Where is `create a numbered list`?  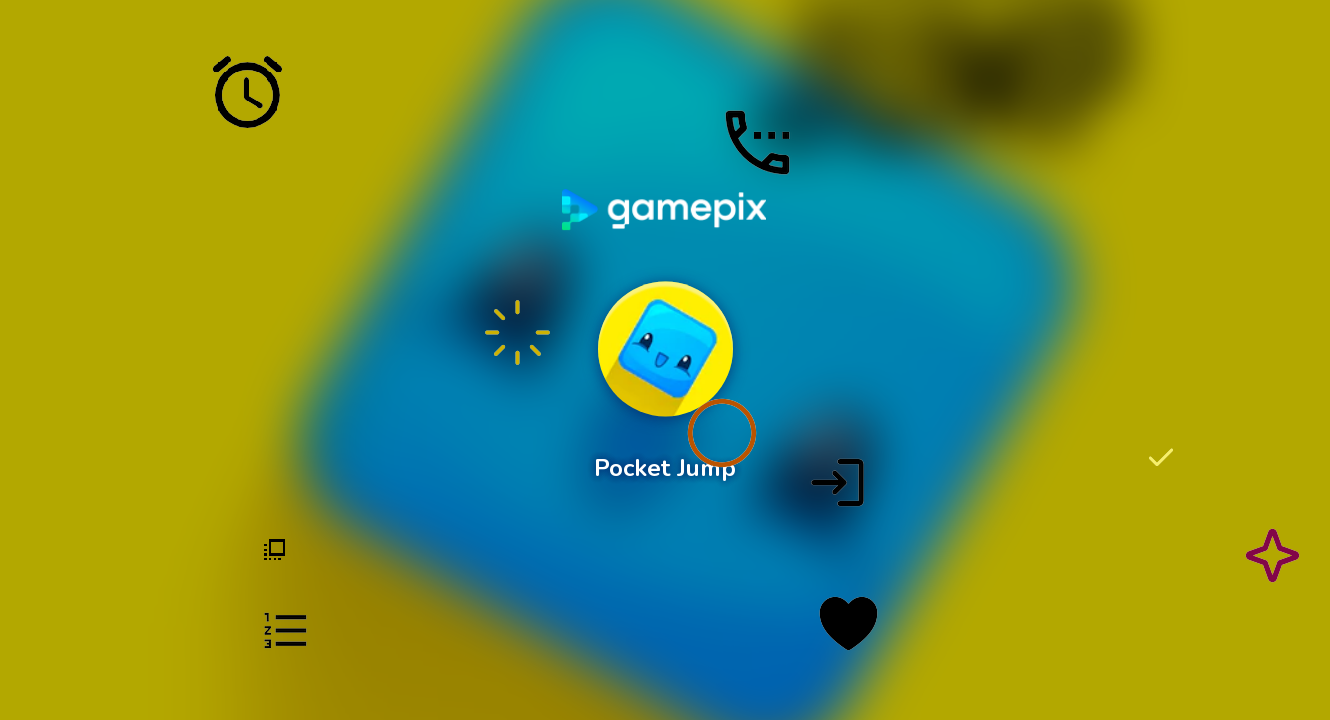
create a numbered list is located at coordinates (286, 630).